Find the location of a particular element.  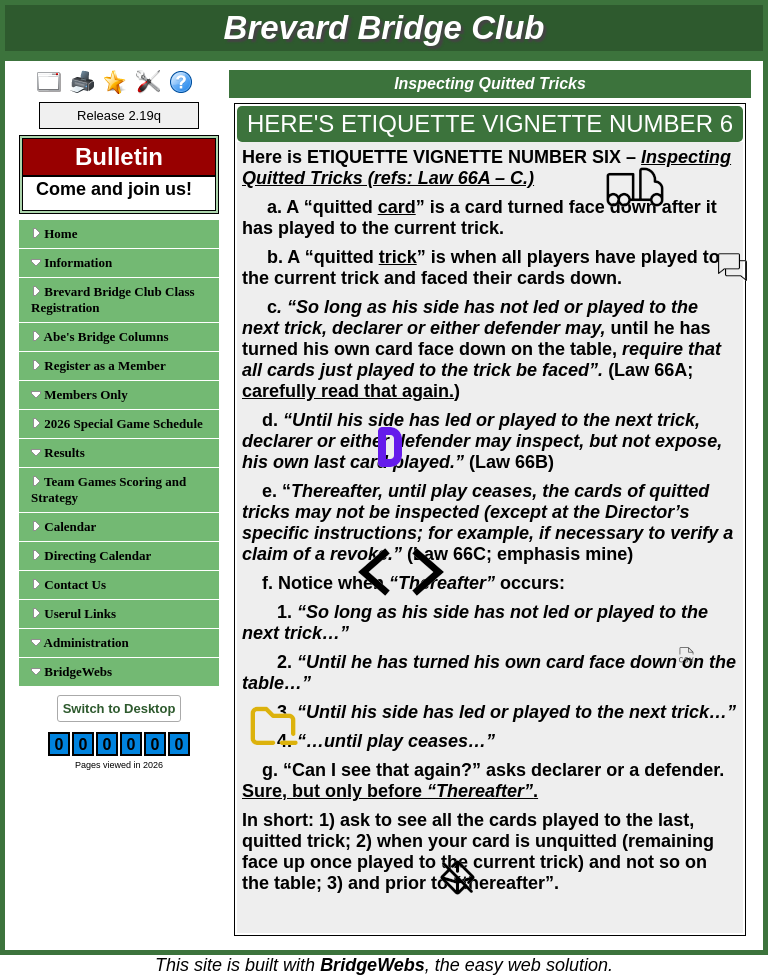

open or view a CSV file is located at coordinates (686, 655).